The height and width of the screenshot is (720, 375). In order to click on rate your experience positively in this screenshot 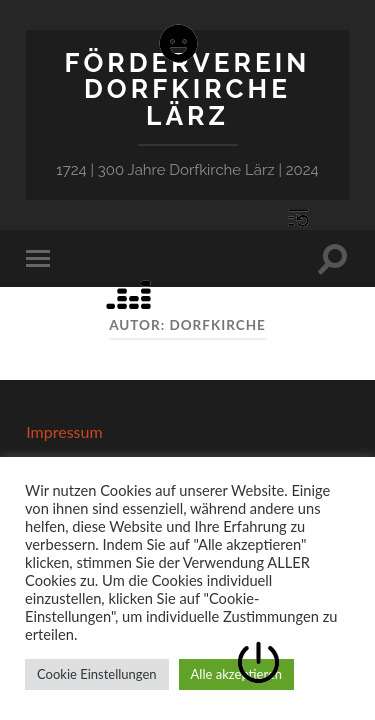, I will do `click(178, 43)`.